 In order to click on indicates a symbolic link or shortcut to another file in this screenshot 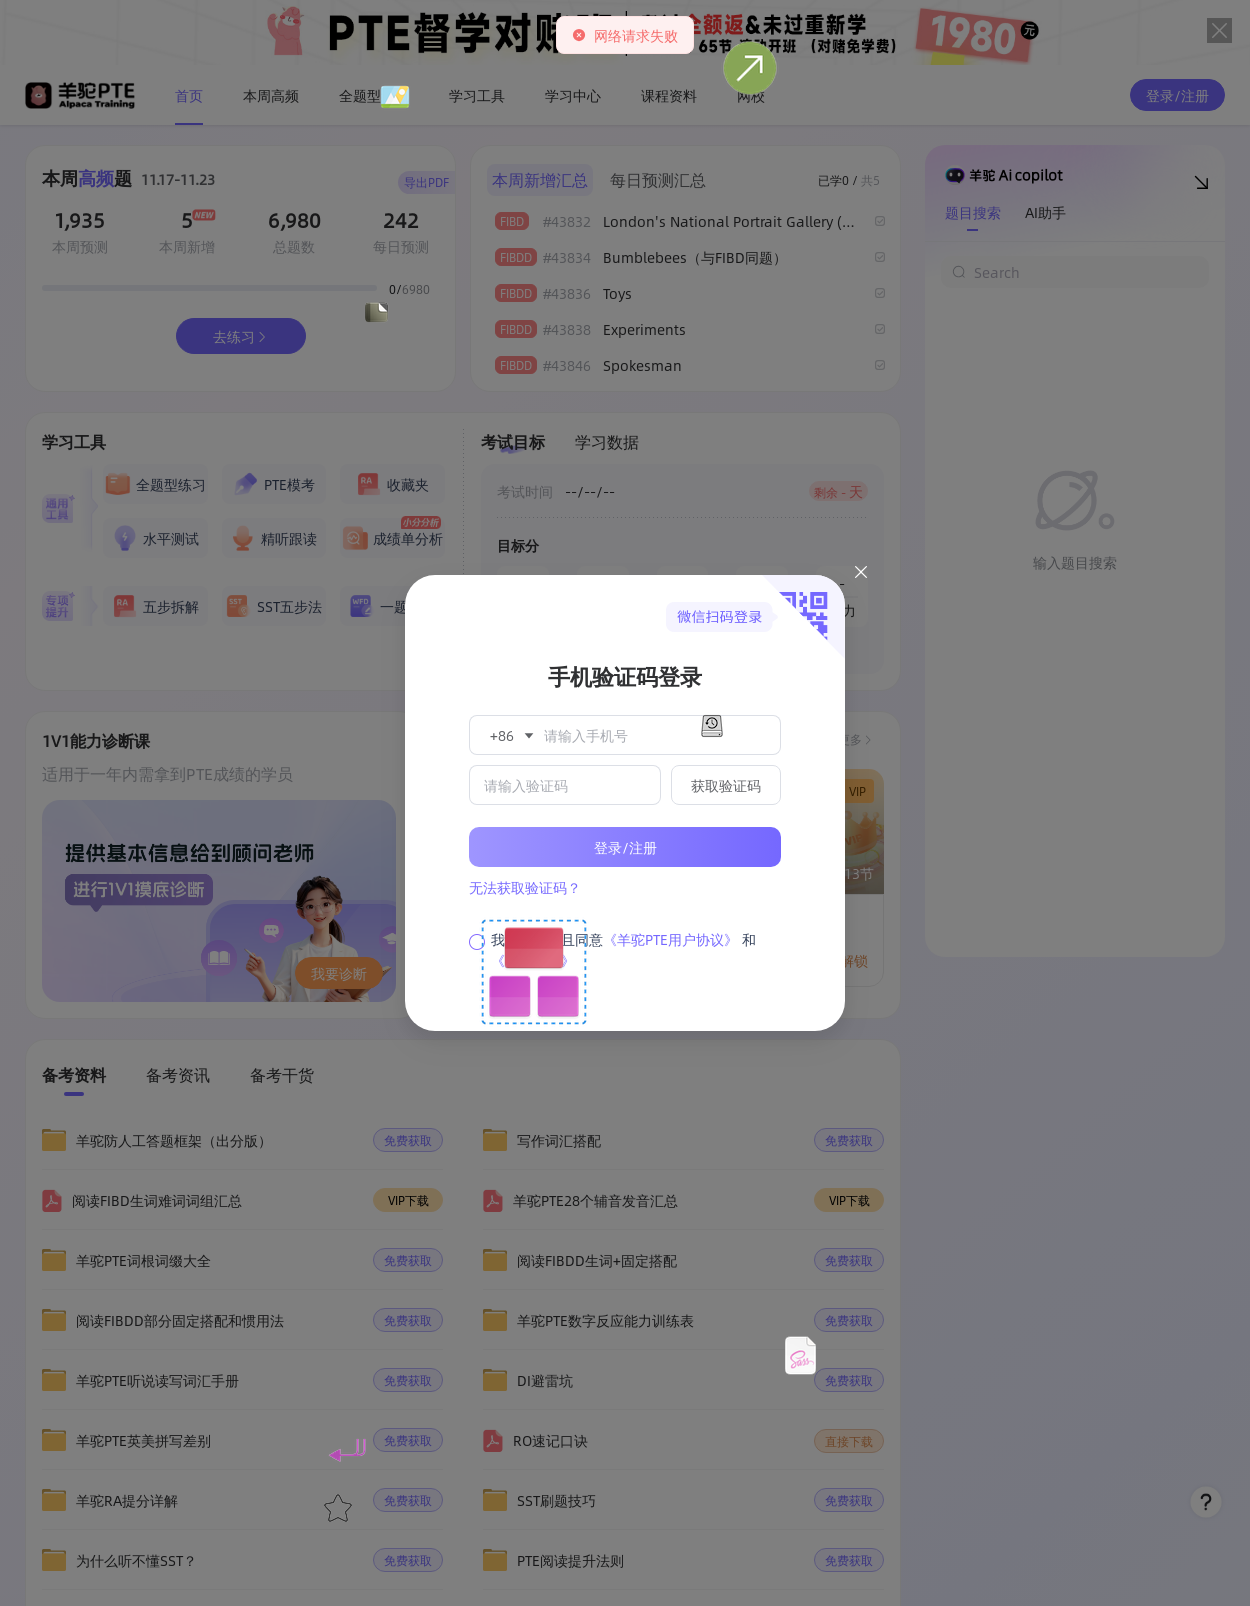, I will do `click(750, 68)`.